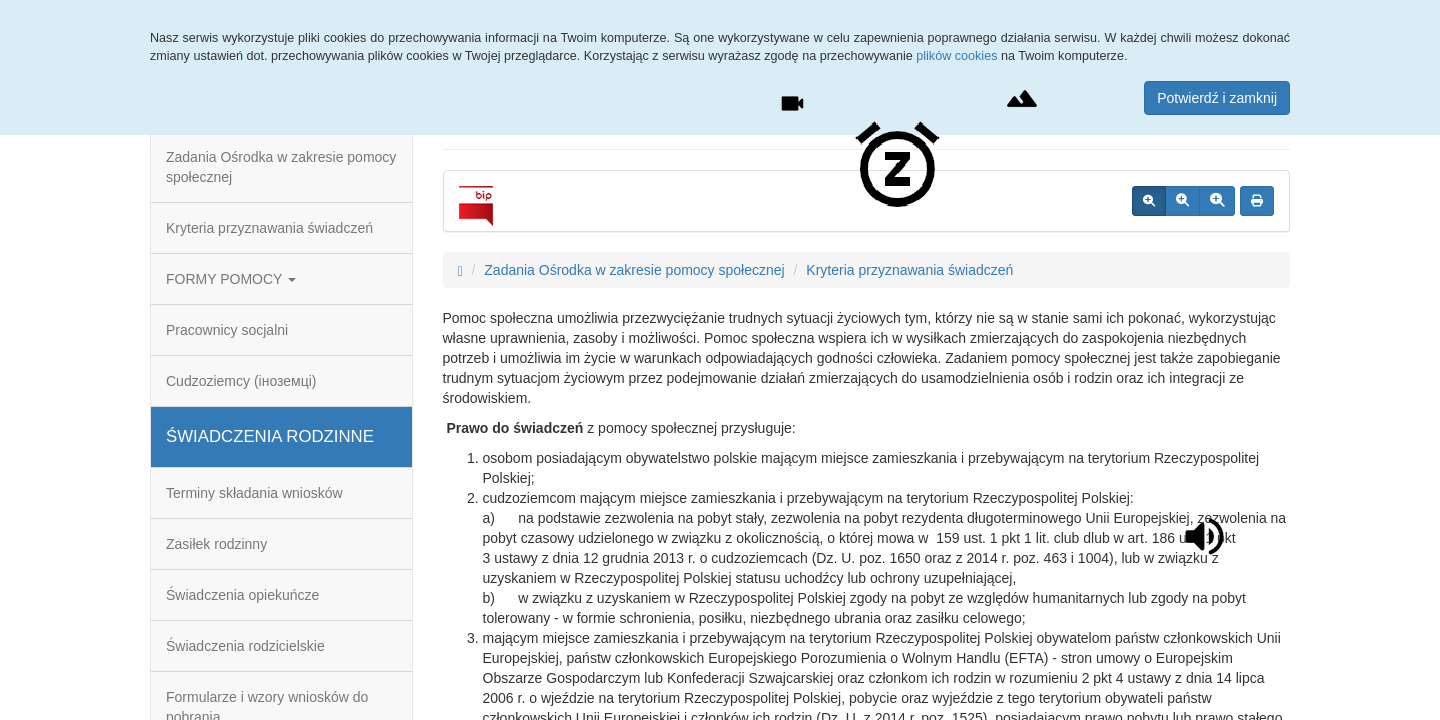 Image resolution: width=1440 pixels, height=720 pixels. What do you see at coordinates (1022, 98) in the screenshot?
I see `view landscape or nature photos` at bounding box center [1022, 98].